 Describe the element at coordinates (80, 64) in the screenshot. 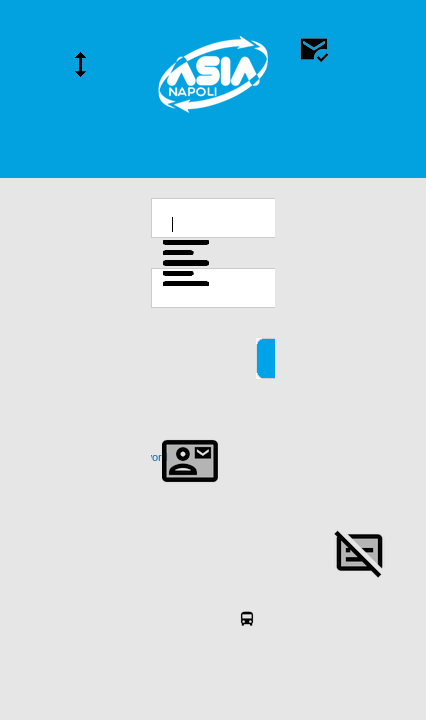

I see `adjust height or vertical size` at that location.